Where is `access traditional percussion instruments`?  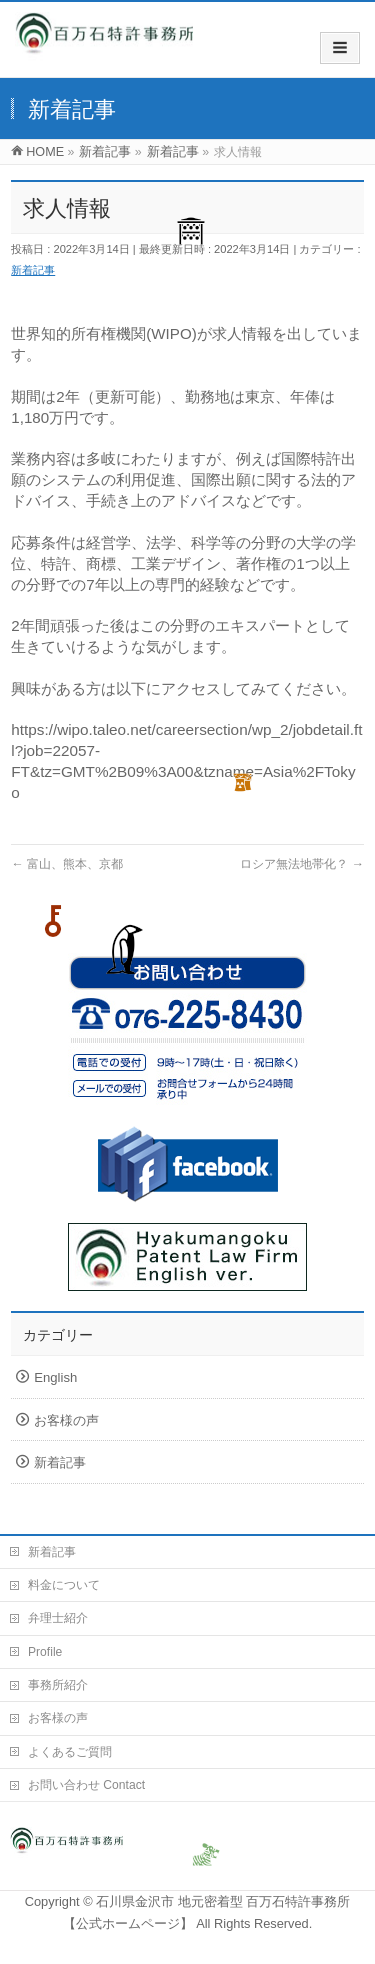 access traditional percussion instruments is located at coordinates (191, 231).